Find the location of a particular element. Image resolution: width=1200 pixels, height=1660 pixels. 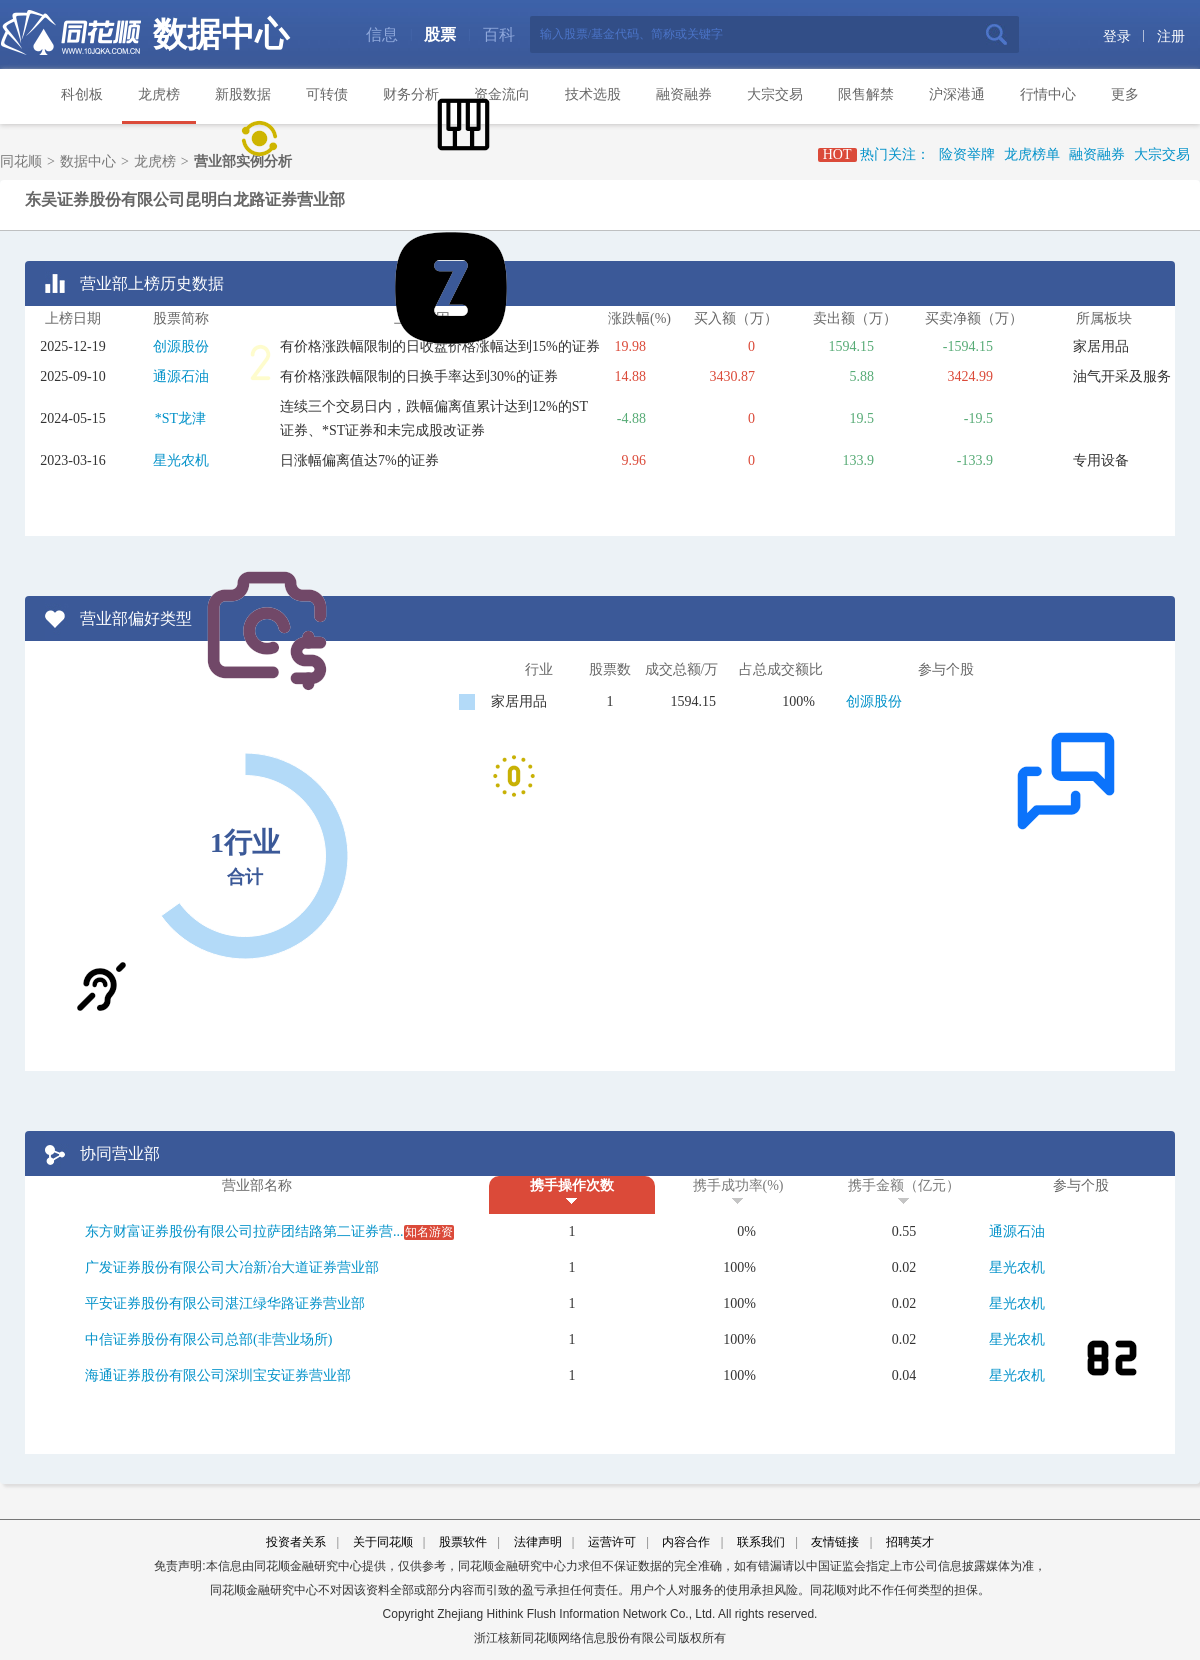

purchase or rent camera equipment is located at coordinates (267, 625).